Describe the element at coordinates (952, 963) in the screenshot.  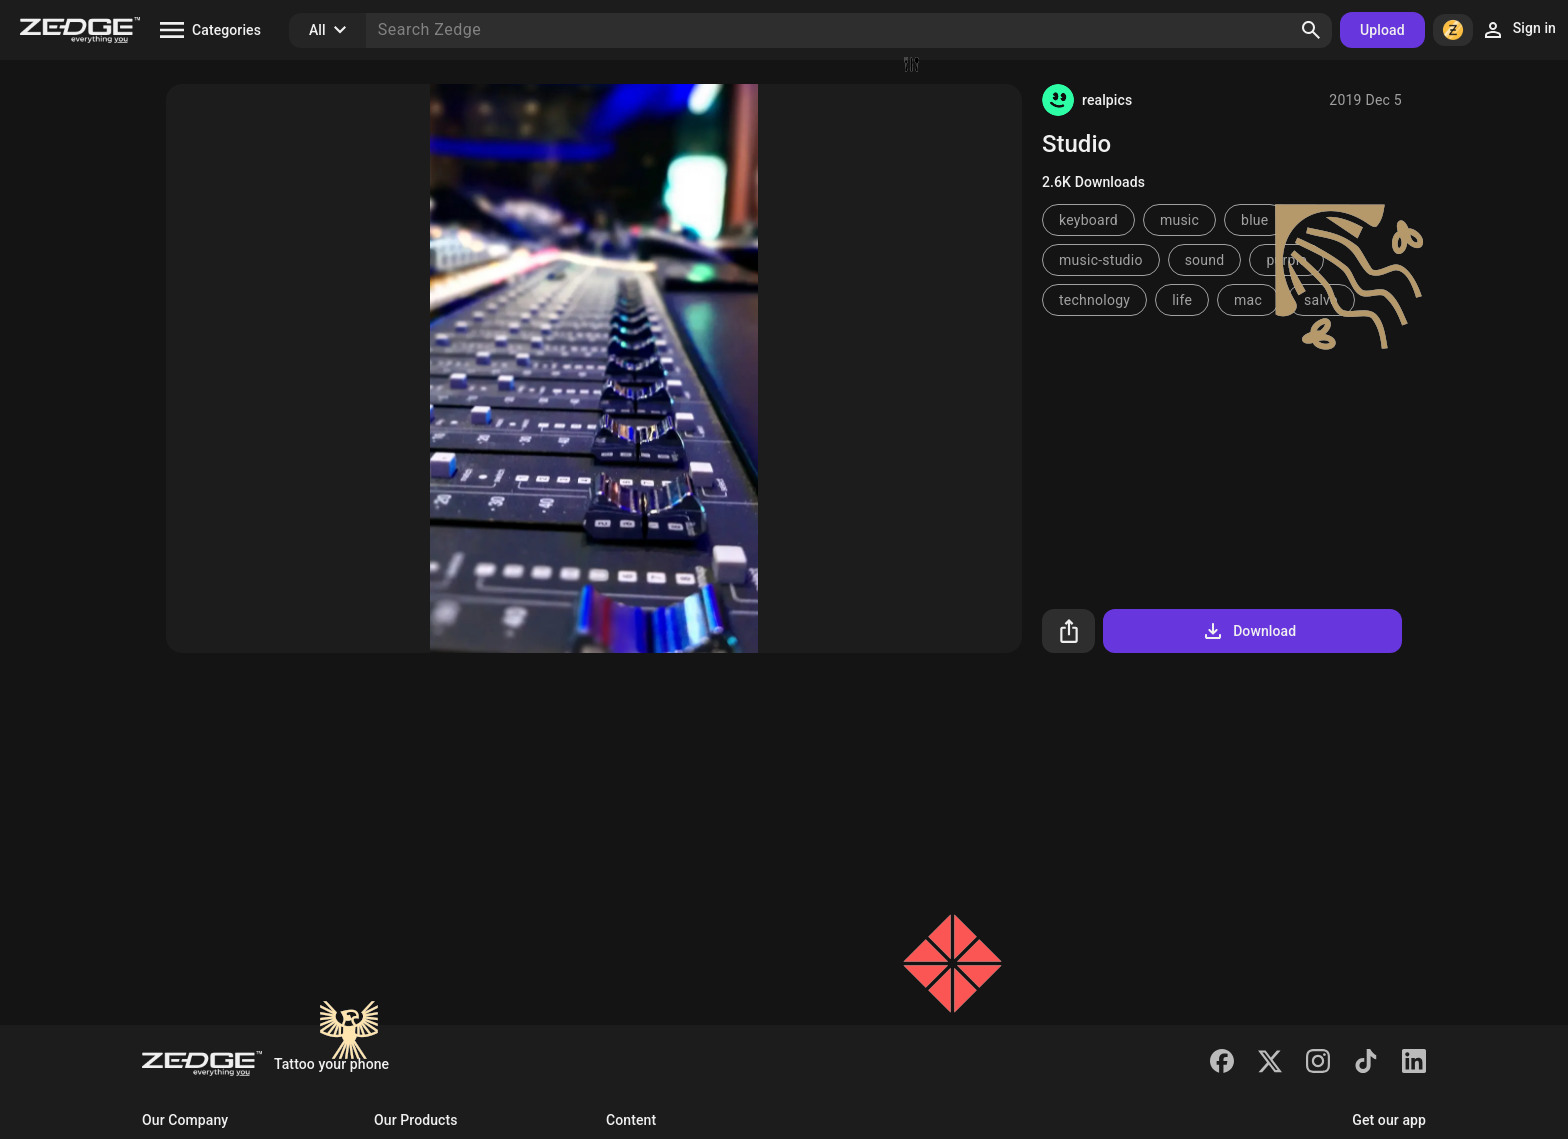
I see `toggle grid or quadrant view` at that location.